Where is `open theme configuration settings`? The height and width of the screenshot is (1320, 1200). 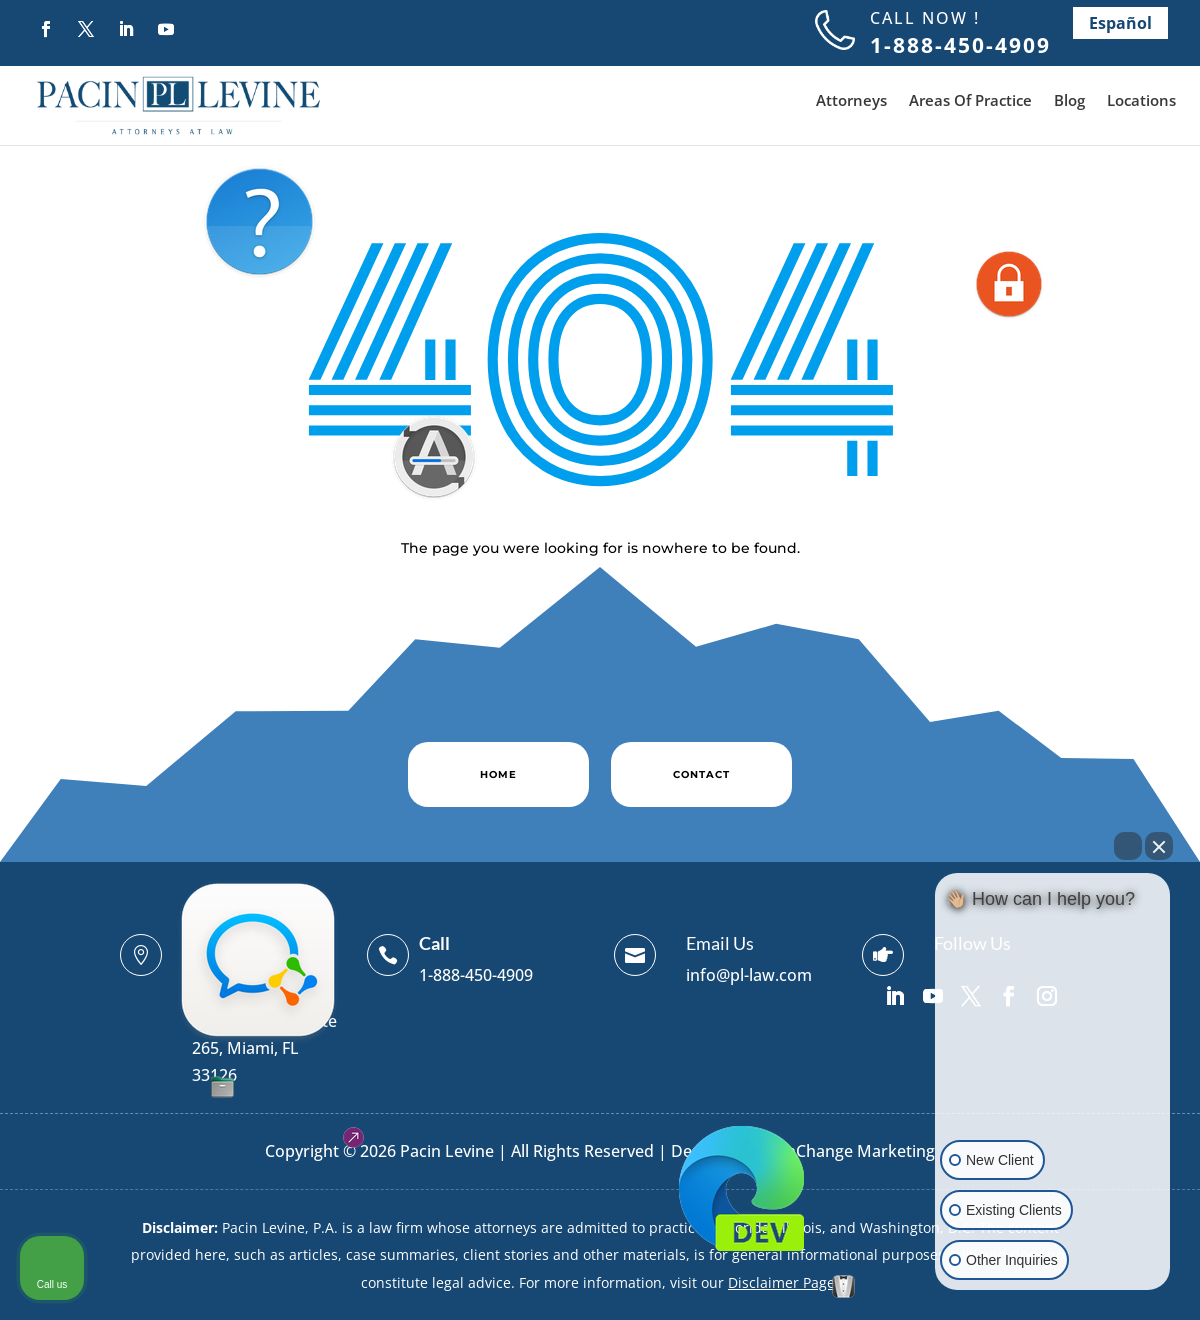 open theme configuration settings is located at coordinates (843, 1286).